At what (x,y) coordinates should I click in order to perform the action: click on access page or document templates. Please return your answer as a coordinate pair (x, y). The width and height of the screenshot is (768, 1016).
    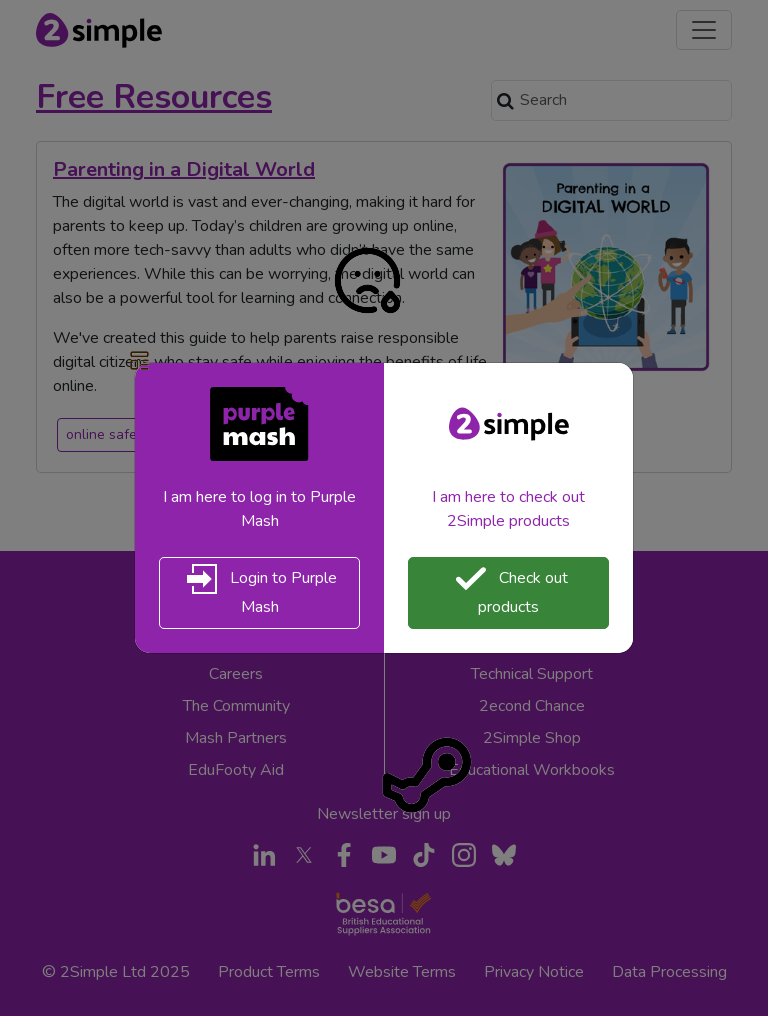
    Looking at the image, I should click on (139, 360).